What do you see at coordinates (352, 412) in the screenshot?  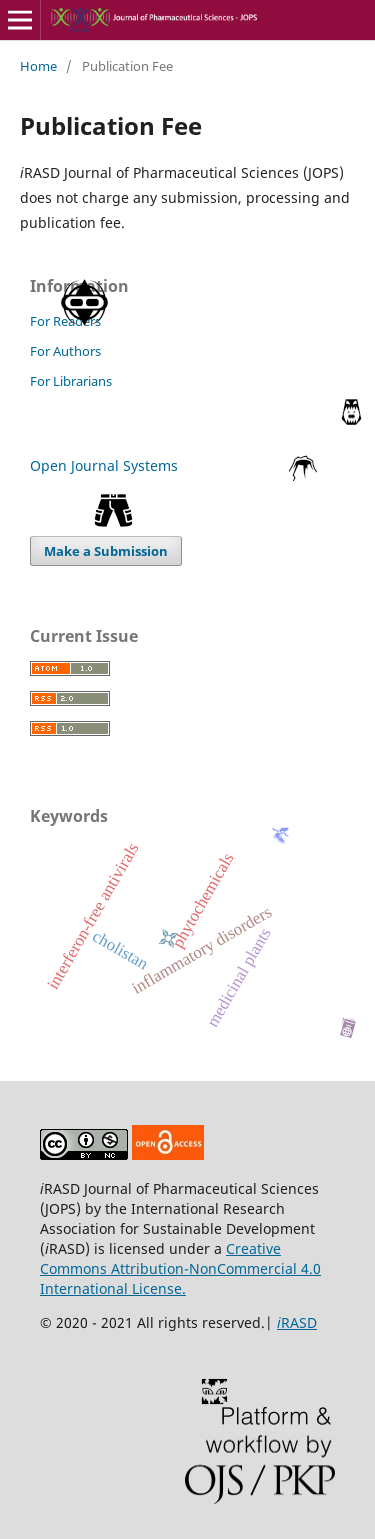 I see `select swallow as your creature or avatar` at bounding box center [352, 412].